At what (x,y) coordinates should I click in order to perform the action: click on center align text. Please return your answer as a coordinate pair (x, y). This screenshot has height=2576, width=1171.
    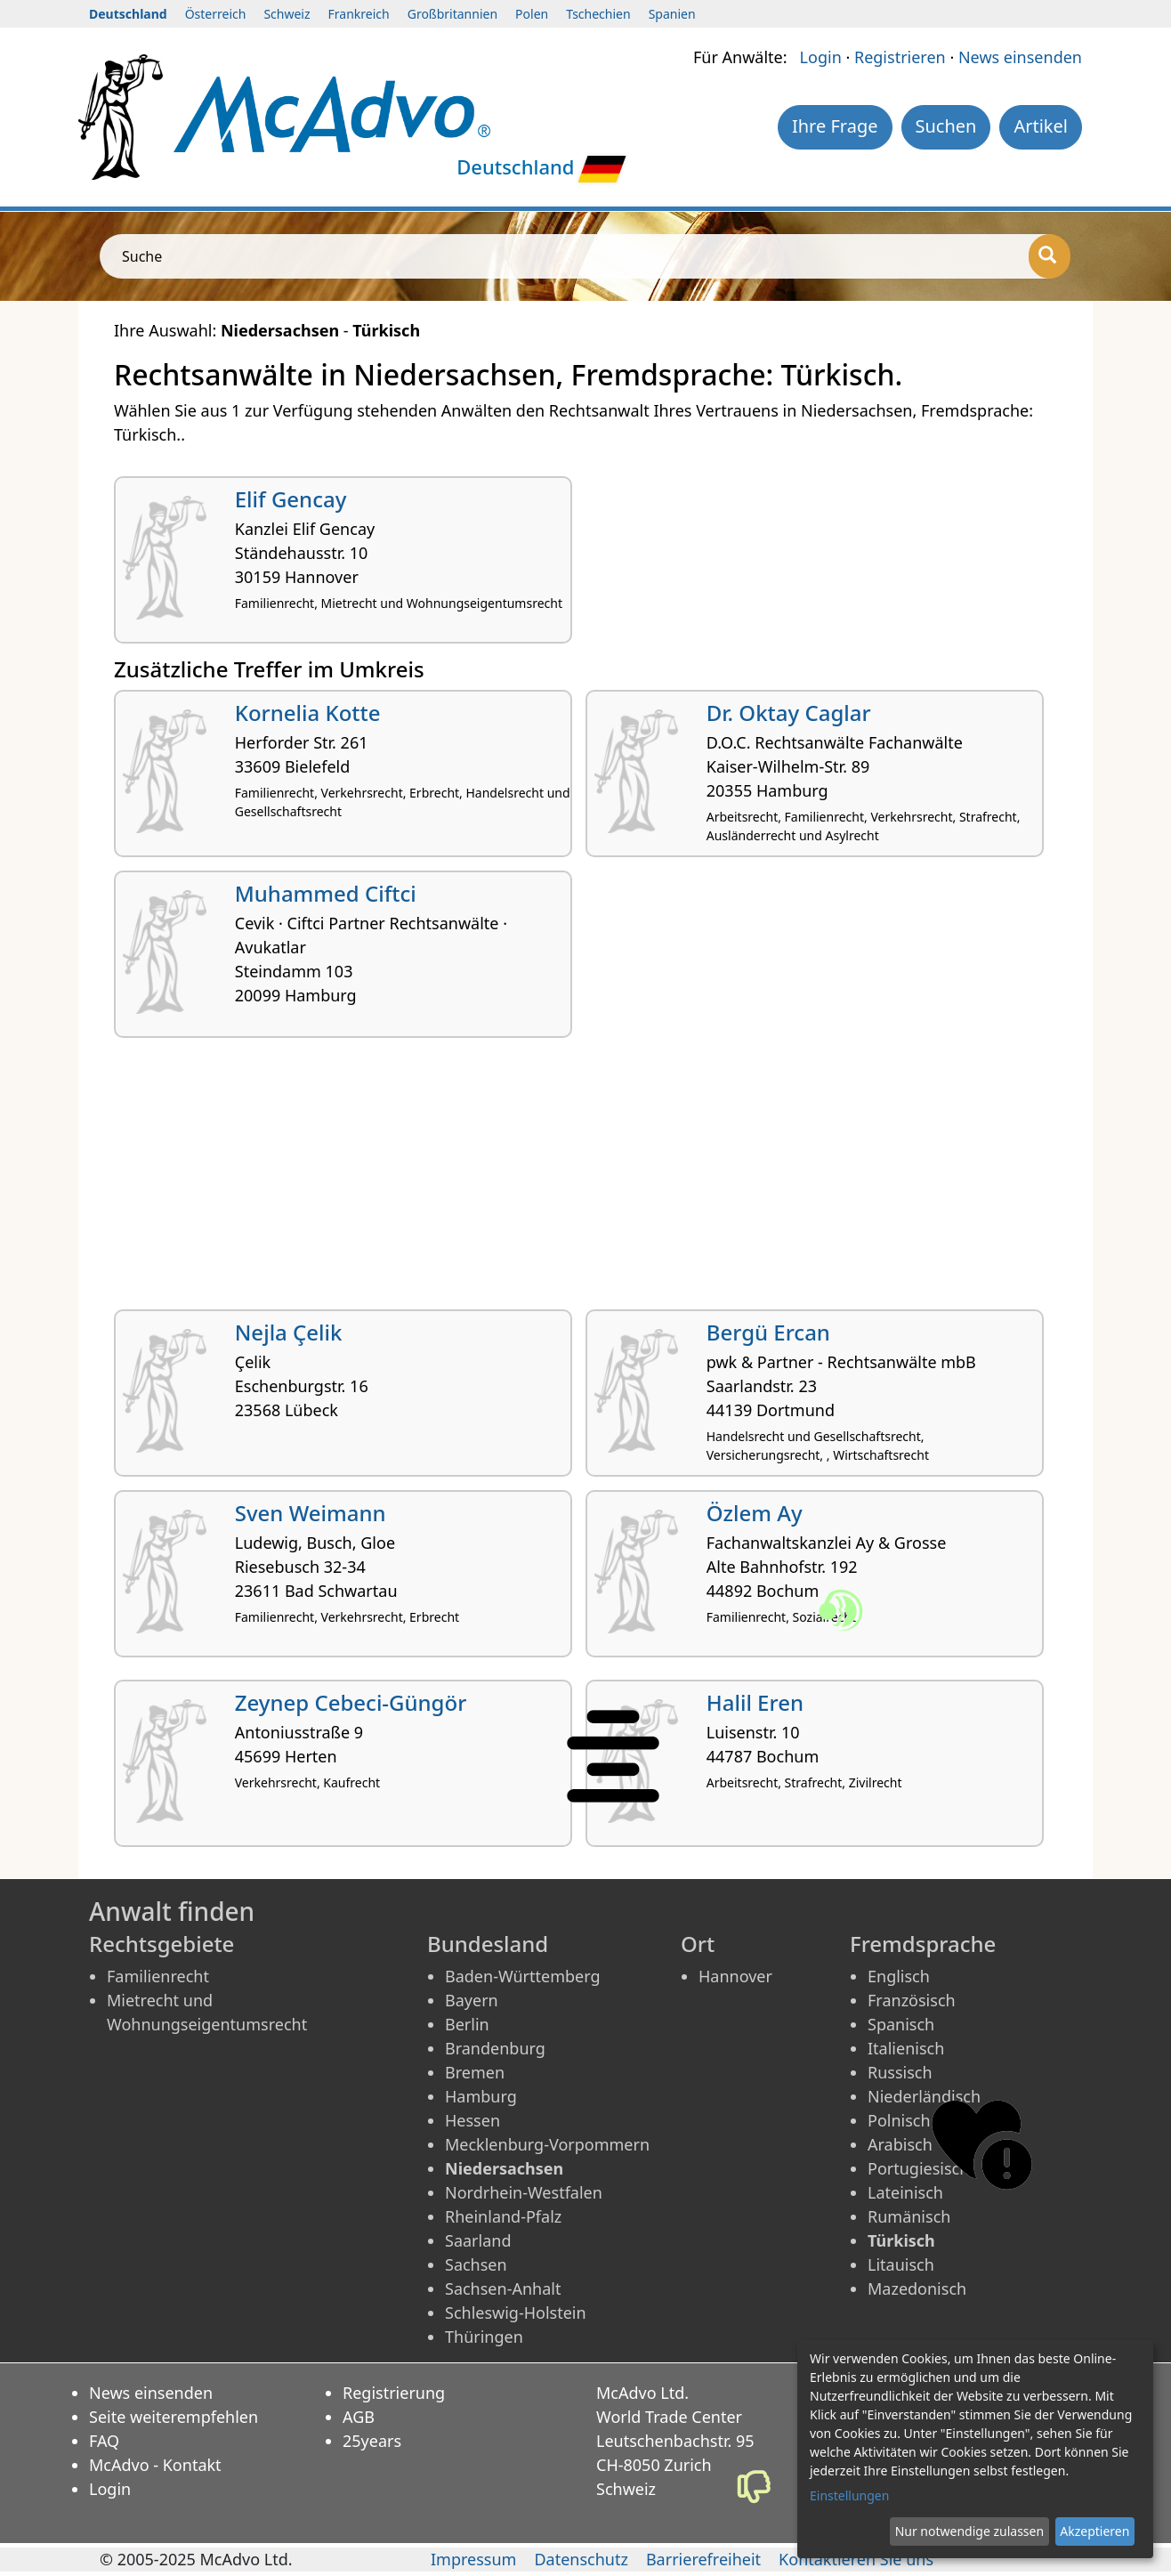
    Looking at the image, I should click on (613, 1756).